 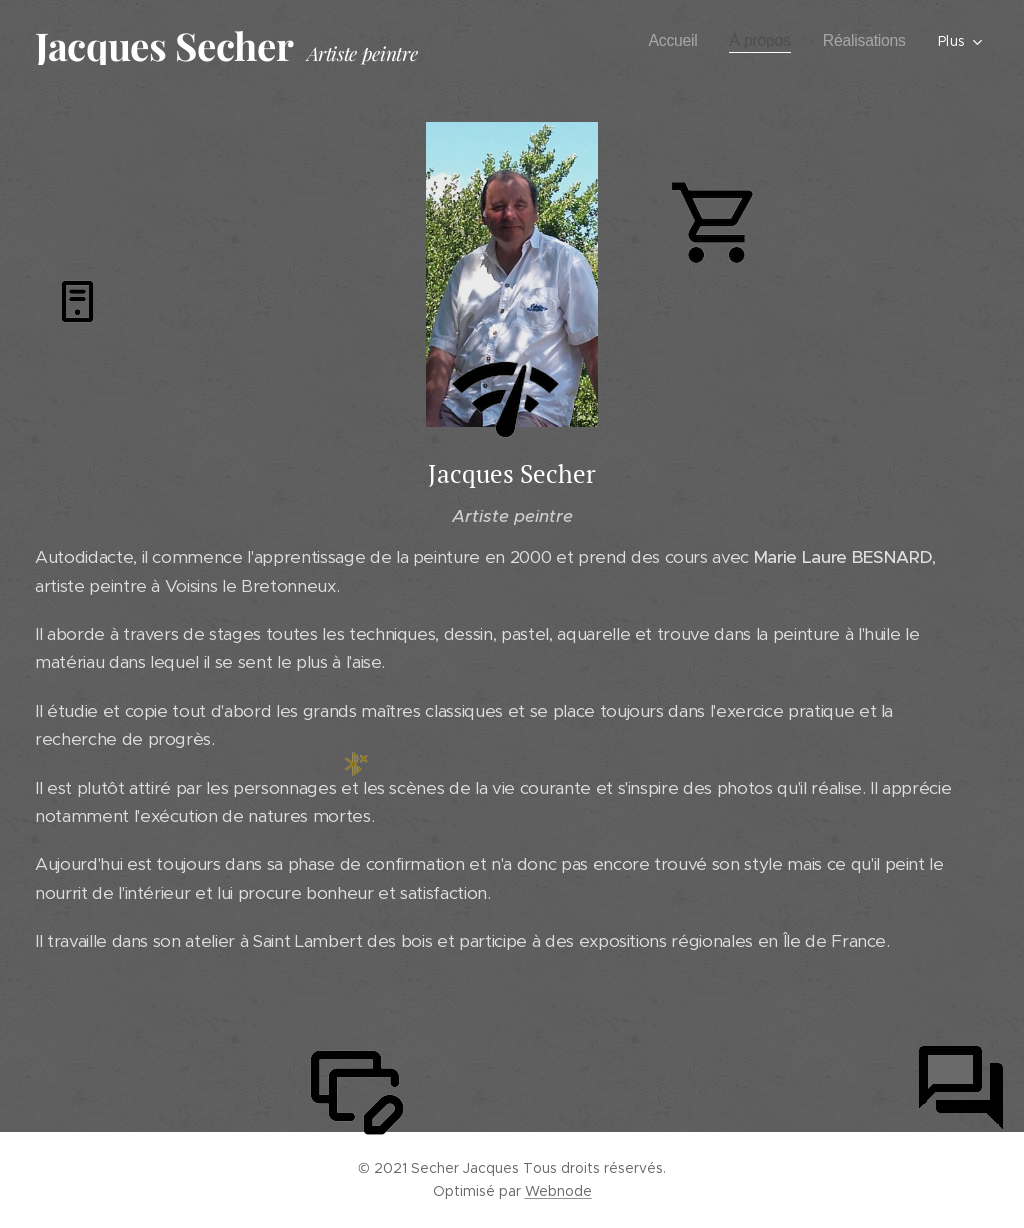 What do you see at coordinates (505, 398) in the screenshot?
I see `check network connection speed` at bounding box center [505, 398].